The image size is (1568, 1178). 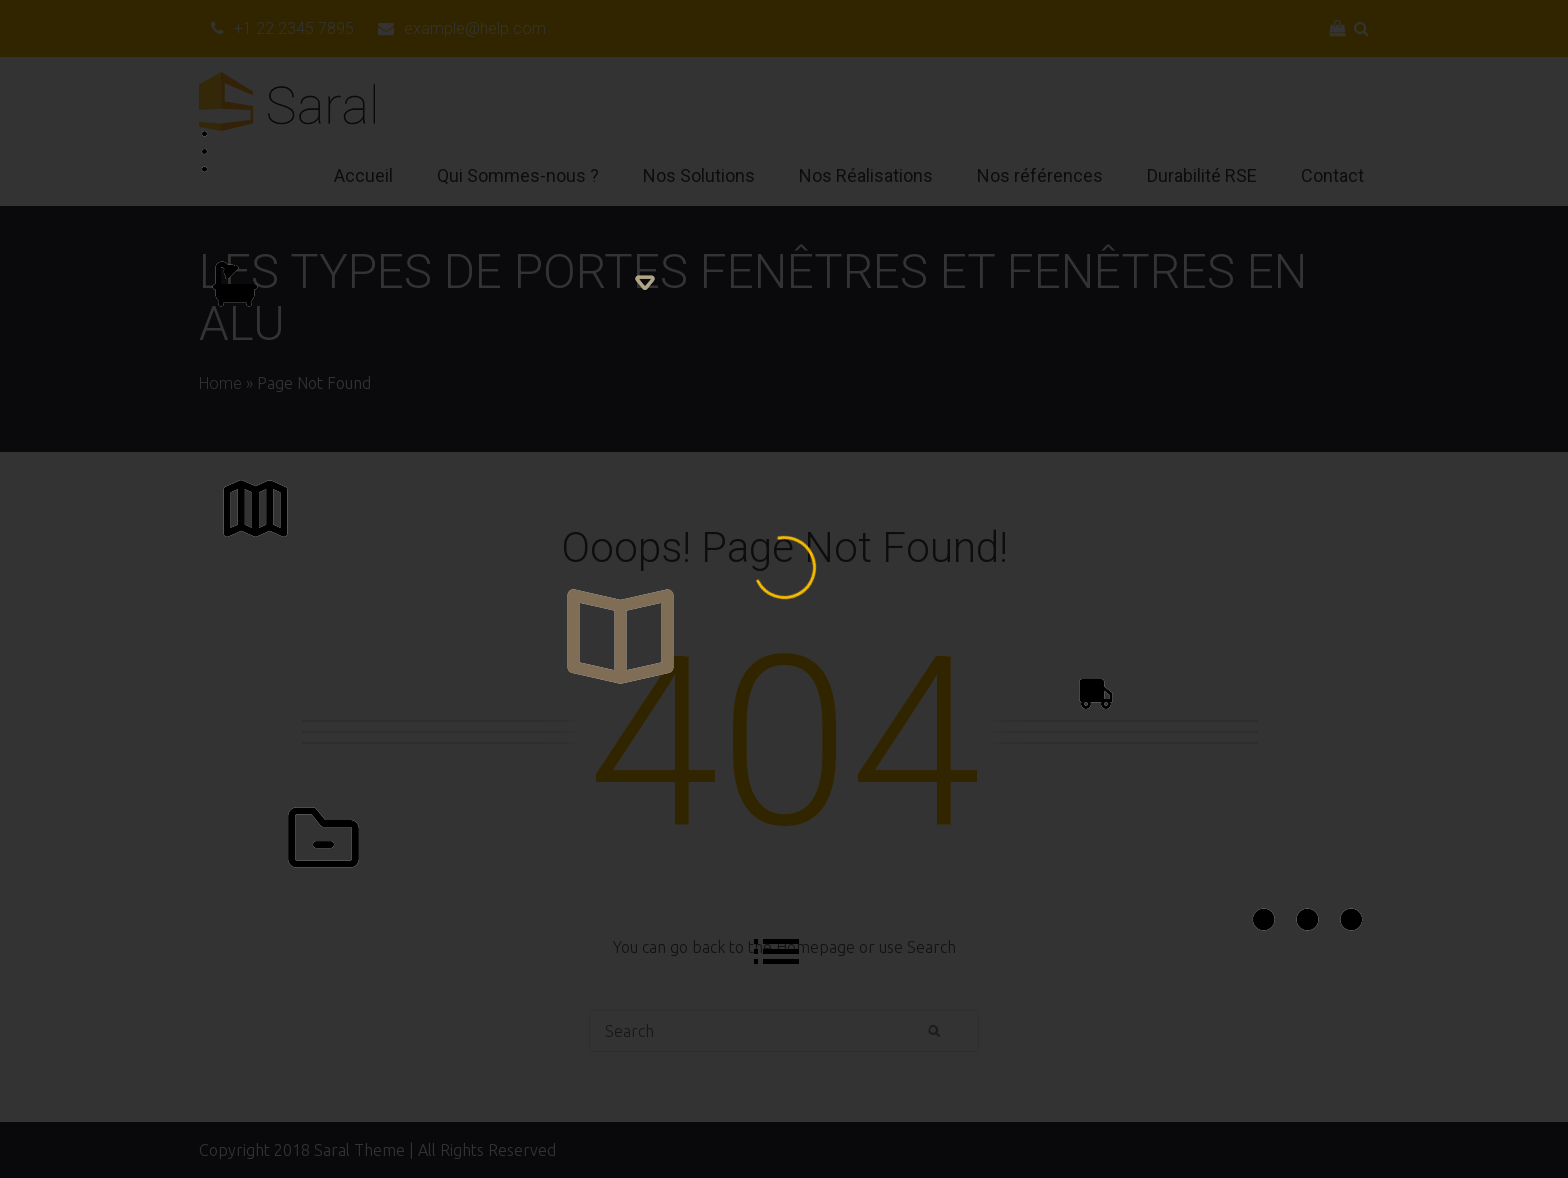 I want to click on indicates bathroom amenities available, so click(x=235, y=284).